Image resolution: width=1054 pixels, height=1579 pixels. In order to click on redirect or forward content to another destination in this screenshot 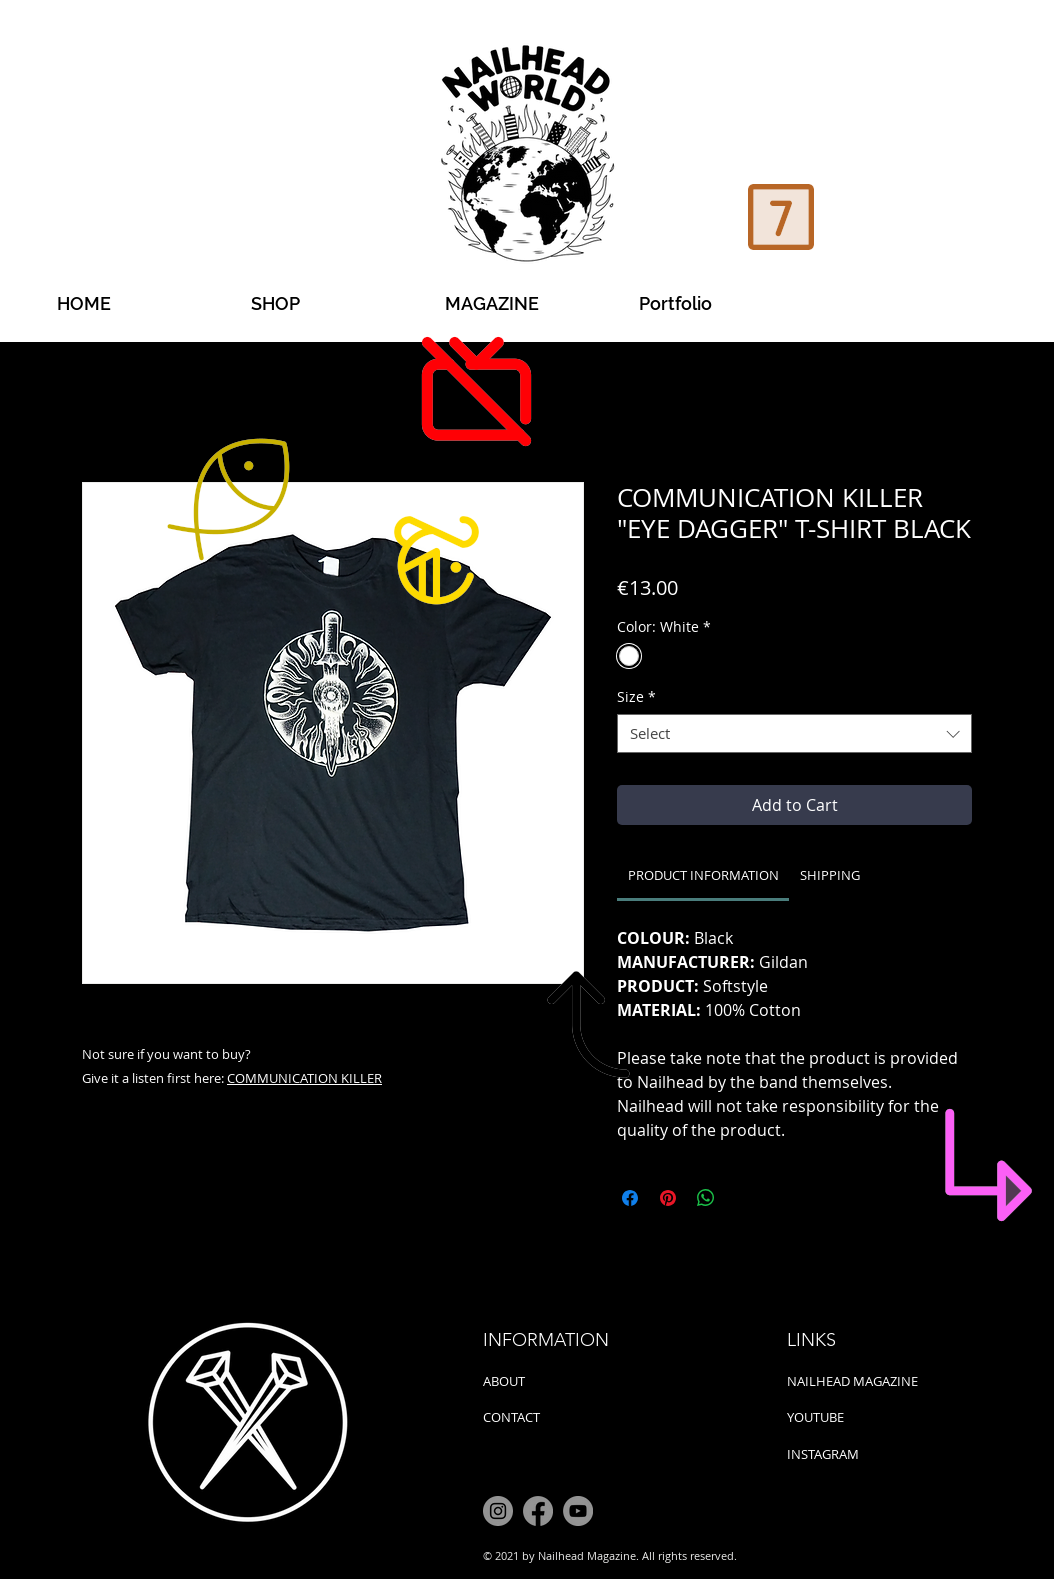, I will do `click(980, 1165)`.